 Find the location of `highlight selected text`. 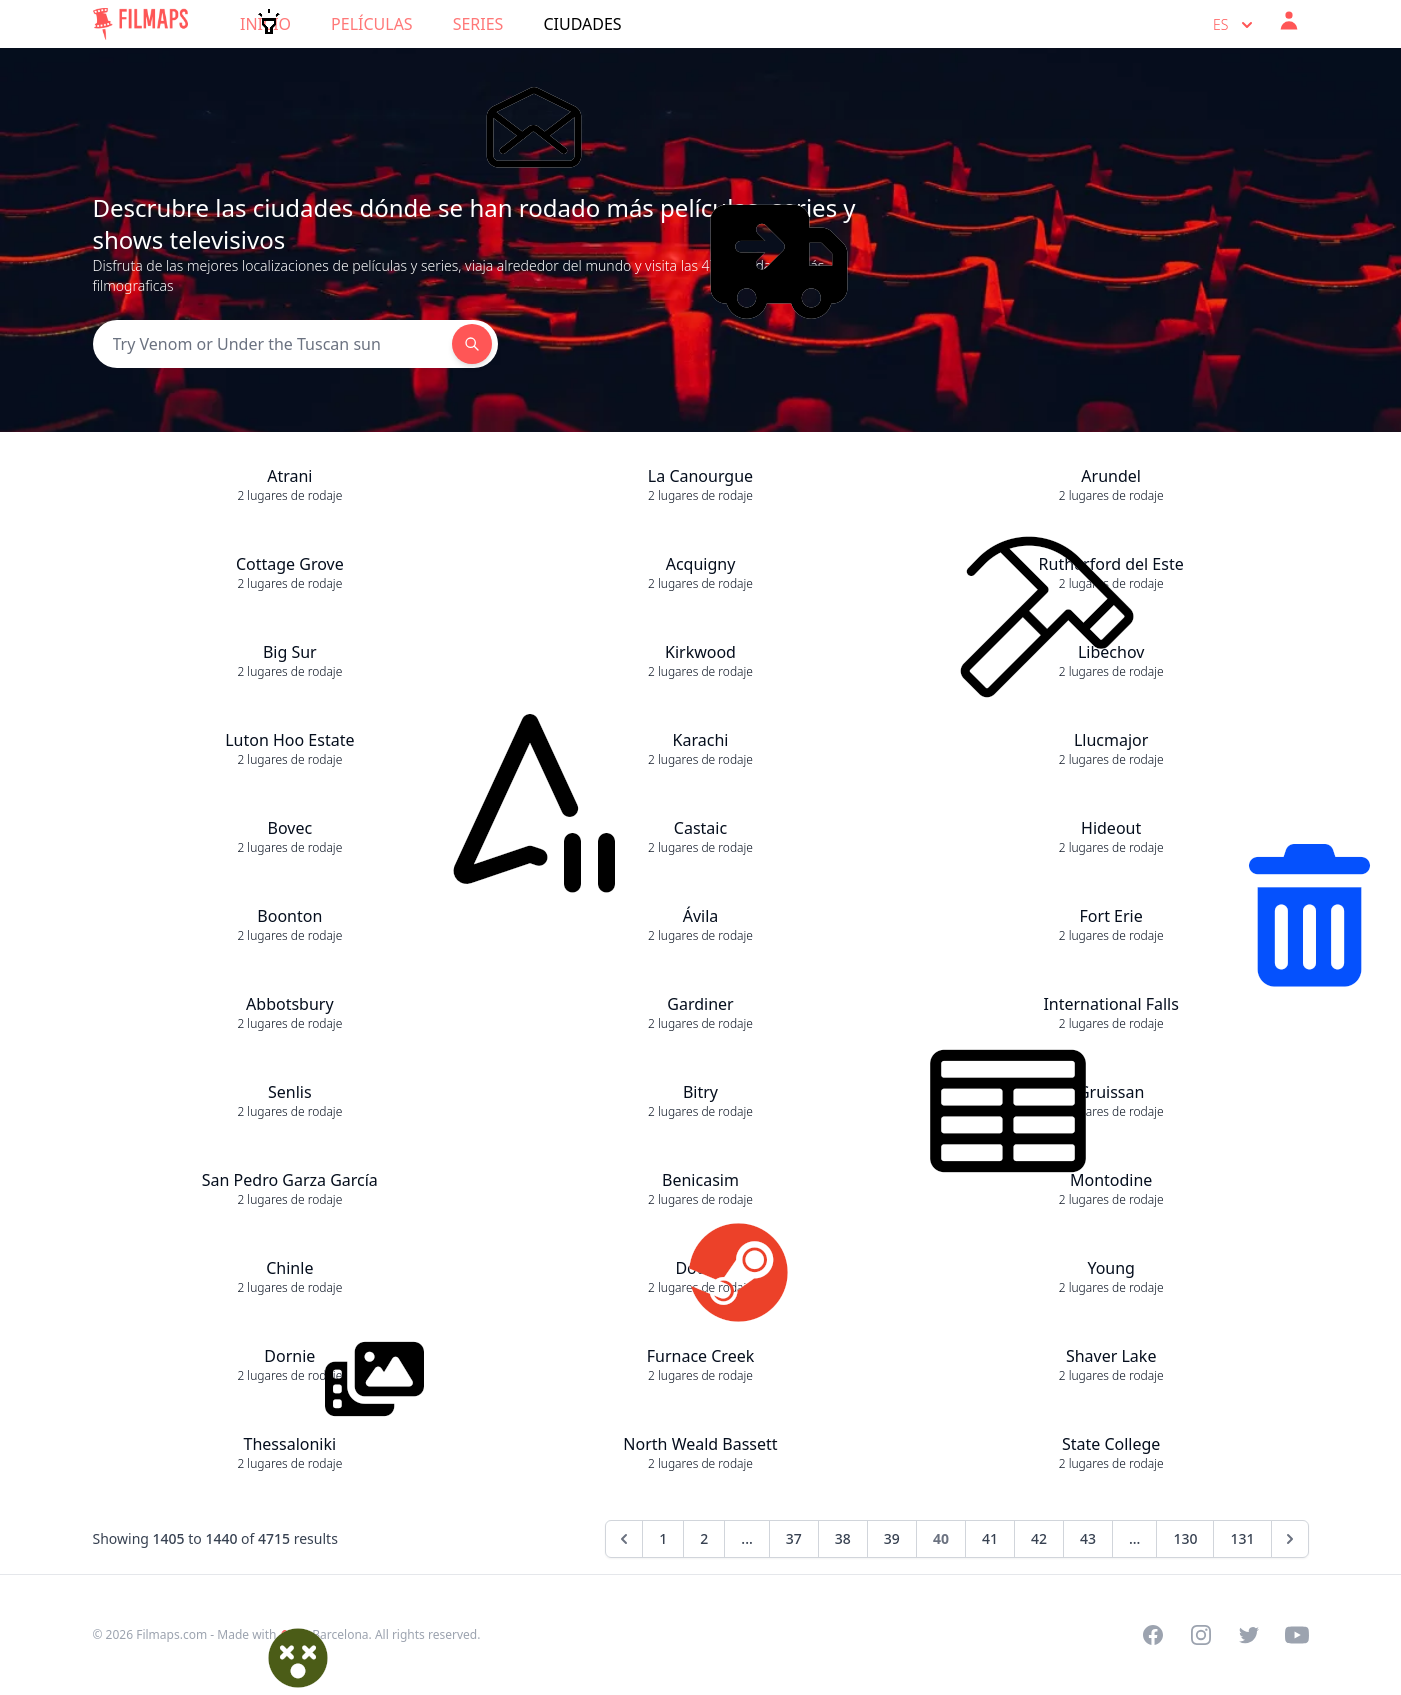

highlight selected text is located at coordinates (269, 22).